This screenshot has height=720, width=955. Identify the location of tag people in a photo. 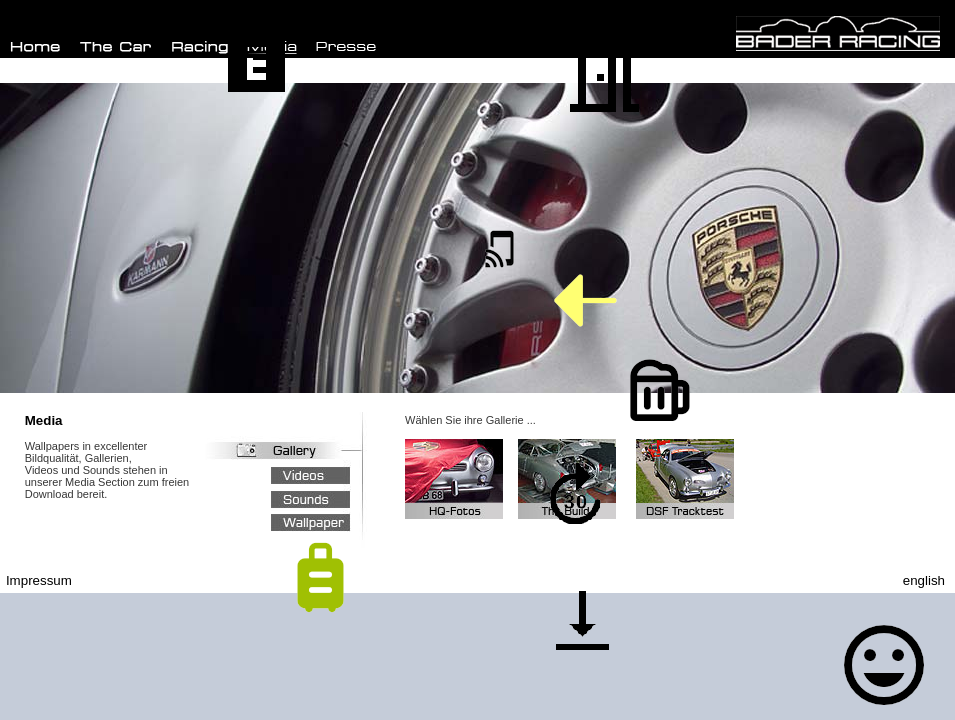
(884, 665).